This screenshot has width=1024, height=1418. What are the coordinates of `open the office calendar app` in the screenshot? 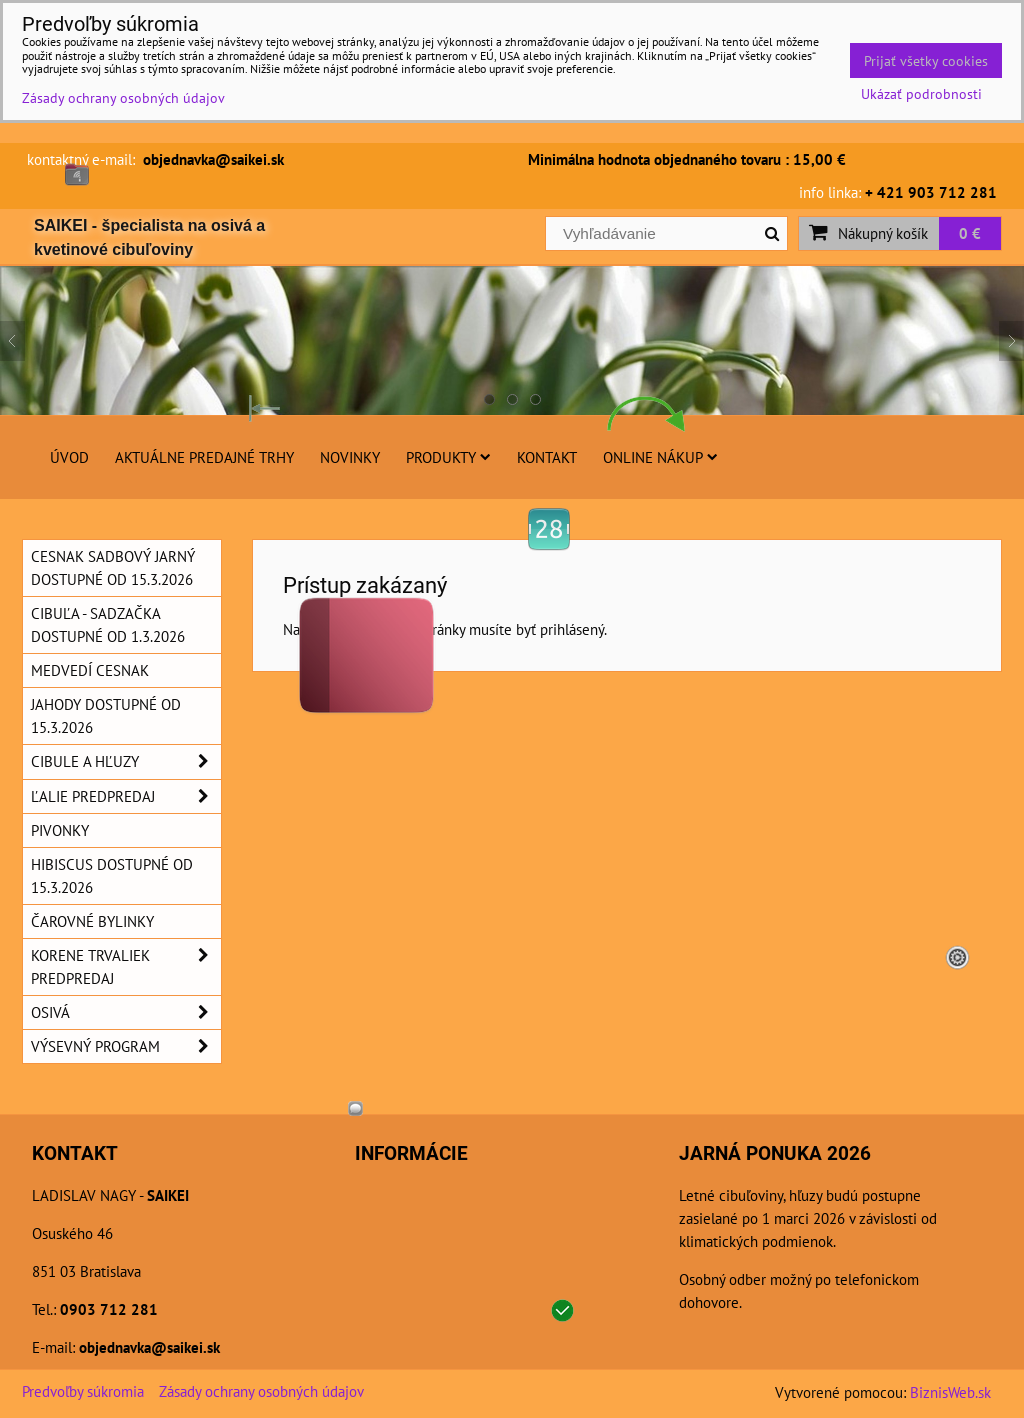 It's located at (549, 529).